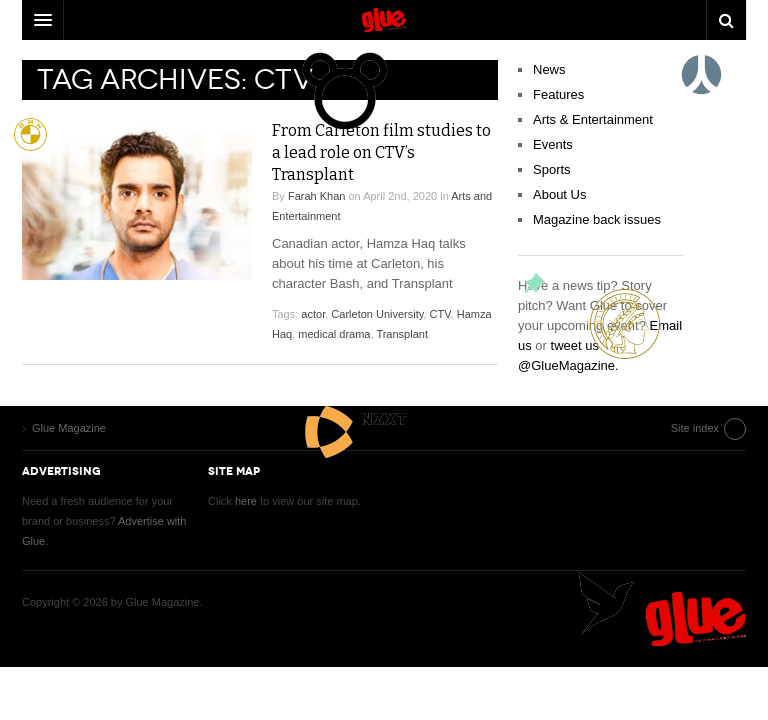 The width and height of the screenshot is (768, 720). Describe the element at coordinates (329, 432) in the screenshot. I see `Clarivate company logo` at that location.